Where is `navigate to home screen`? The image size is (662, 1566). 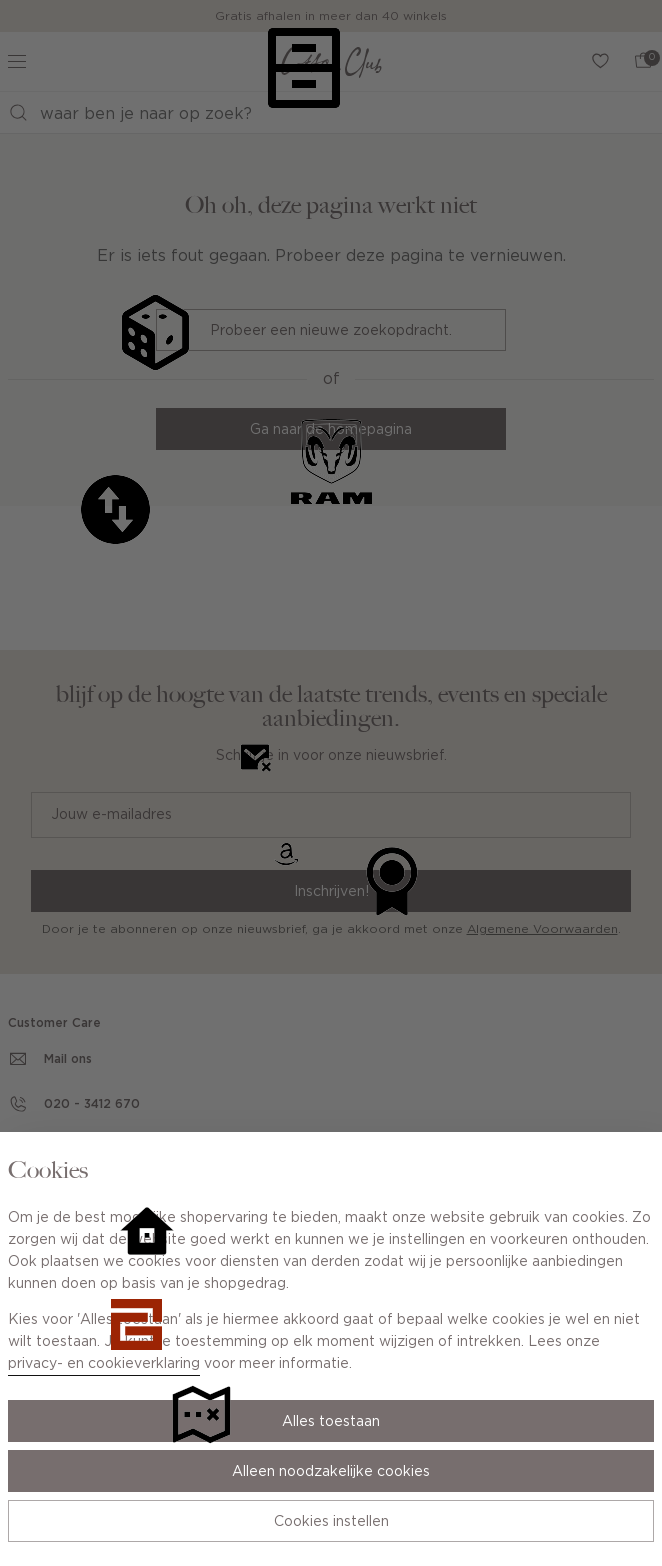 navigate to home screen is located at coordinates (147, 1233).